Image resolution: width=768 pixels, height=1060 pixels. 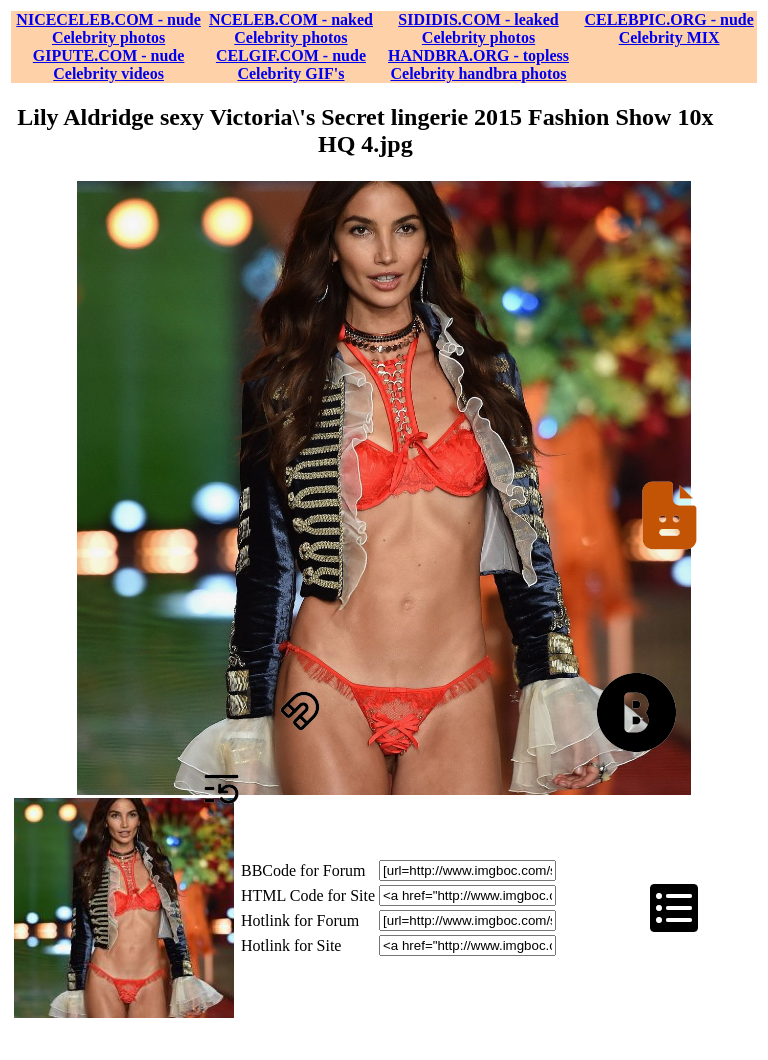 What do you see at coordinates (300, 711) in the screenshot?
I see `activate magnetic snap or alignment tool` at bounding box center [300, 711].